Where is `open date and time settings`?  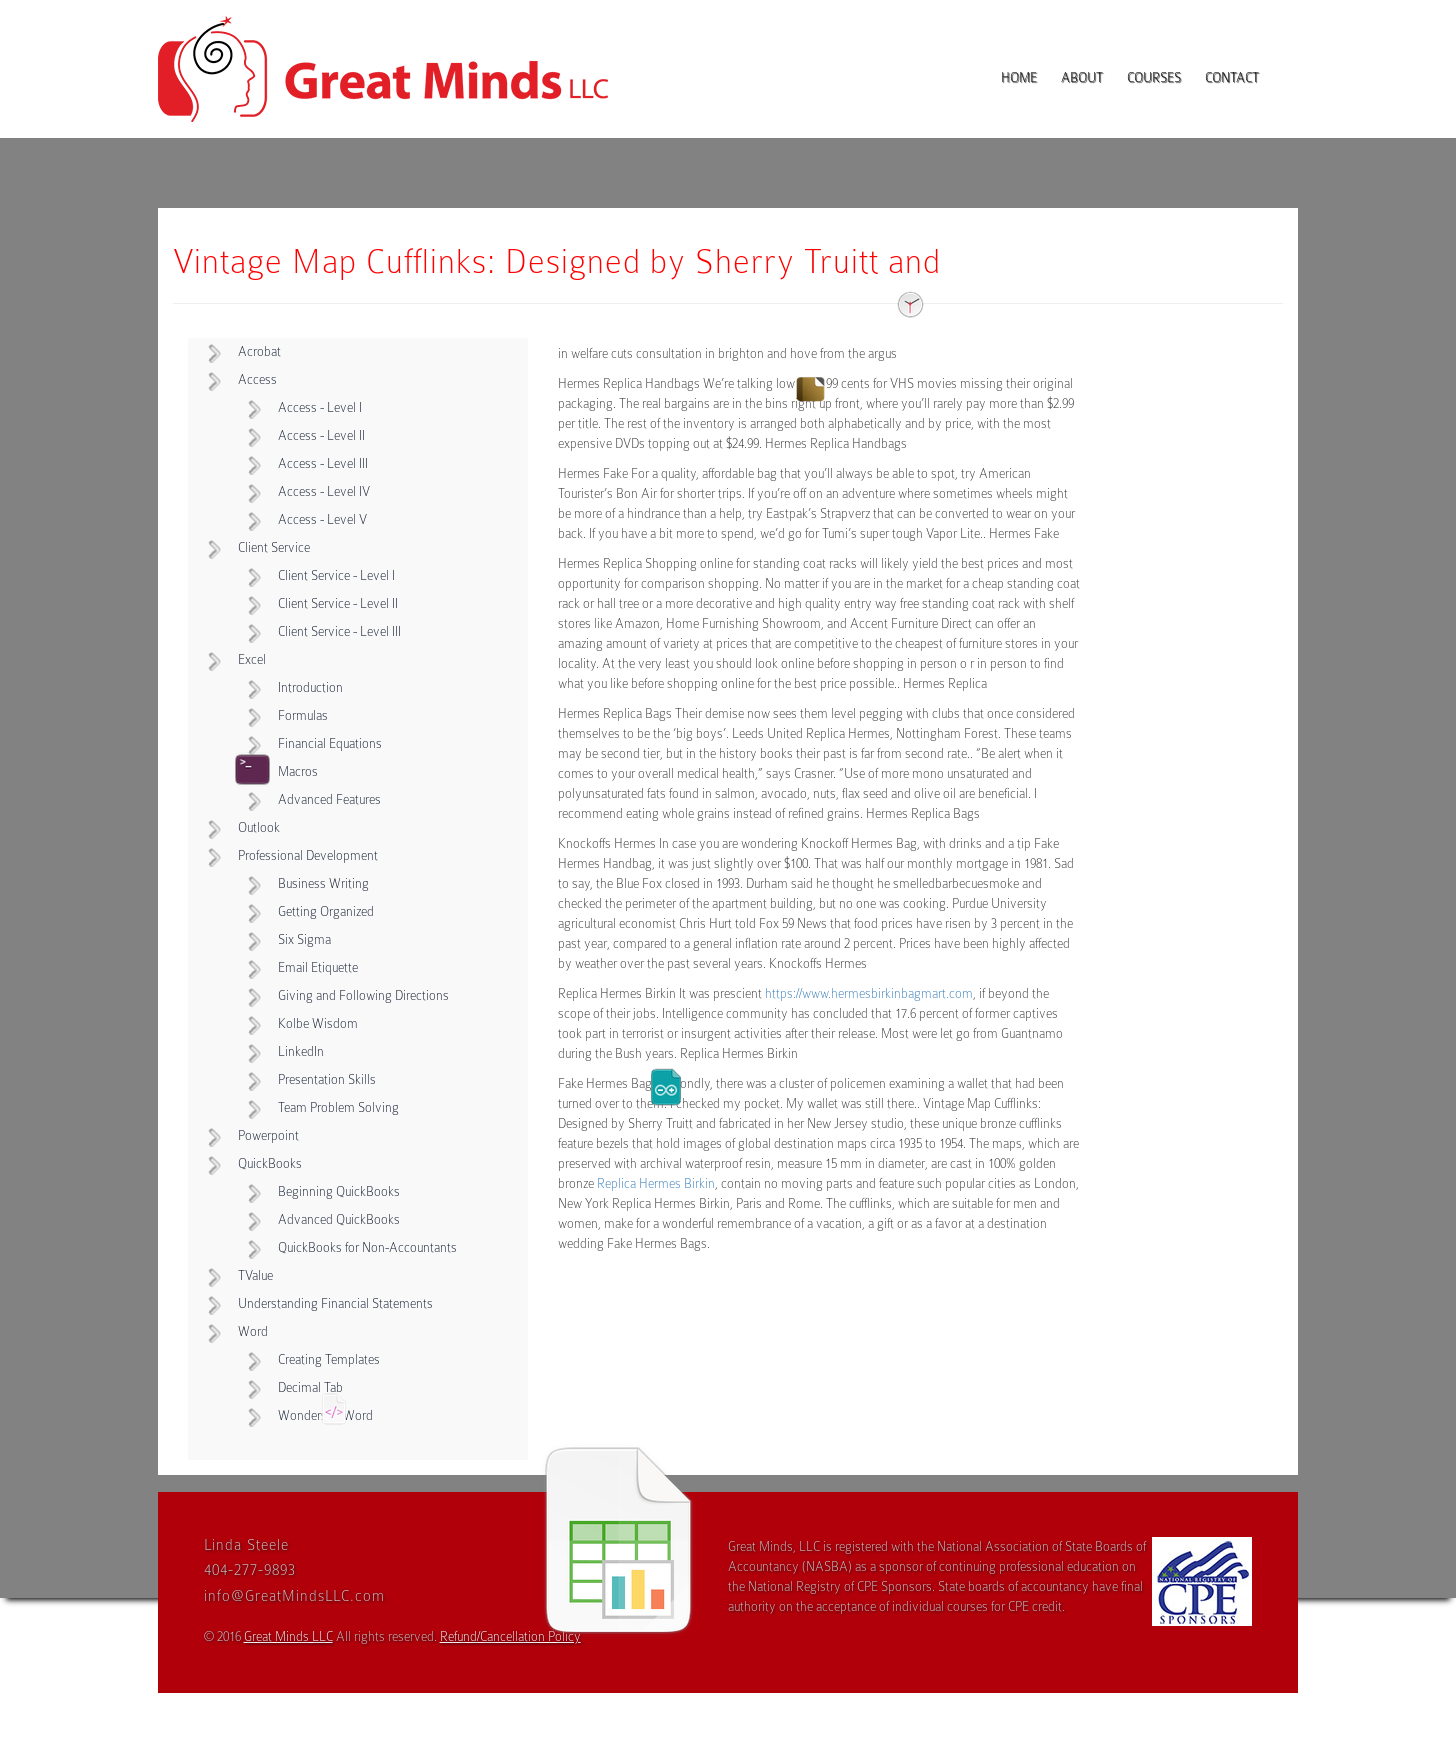 open date and time settings is located at coordinates (910, 304).